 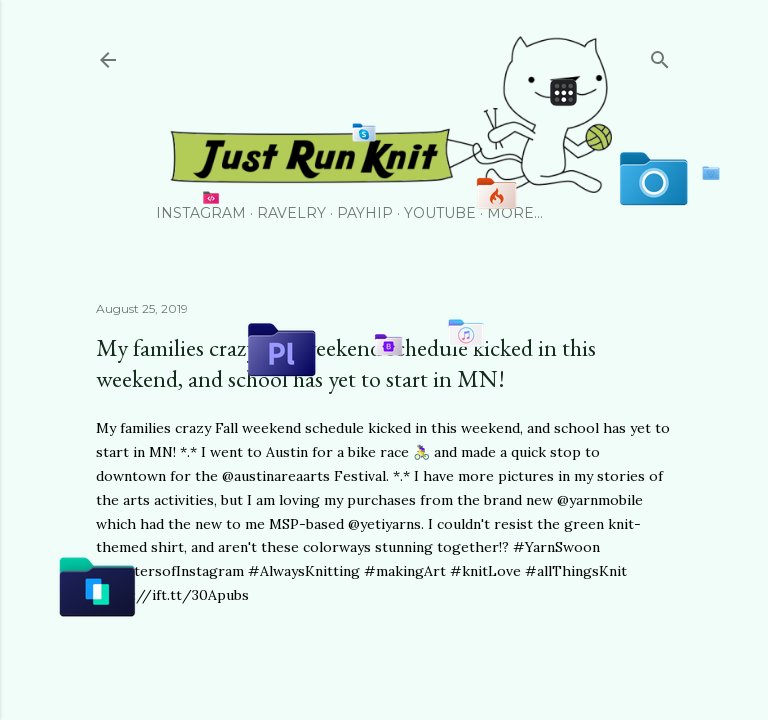 What do you see at coordinates (364, 133) in the screenshot?
I see `open folder containing Skype files` at bounding box center [364, 133].